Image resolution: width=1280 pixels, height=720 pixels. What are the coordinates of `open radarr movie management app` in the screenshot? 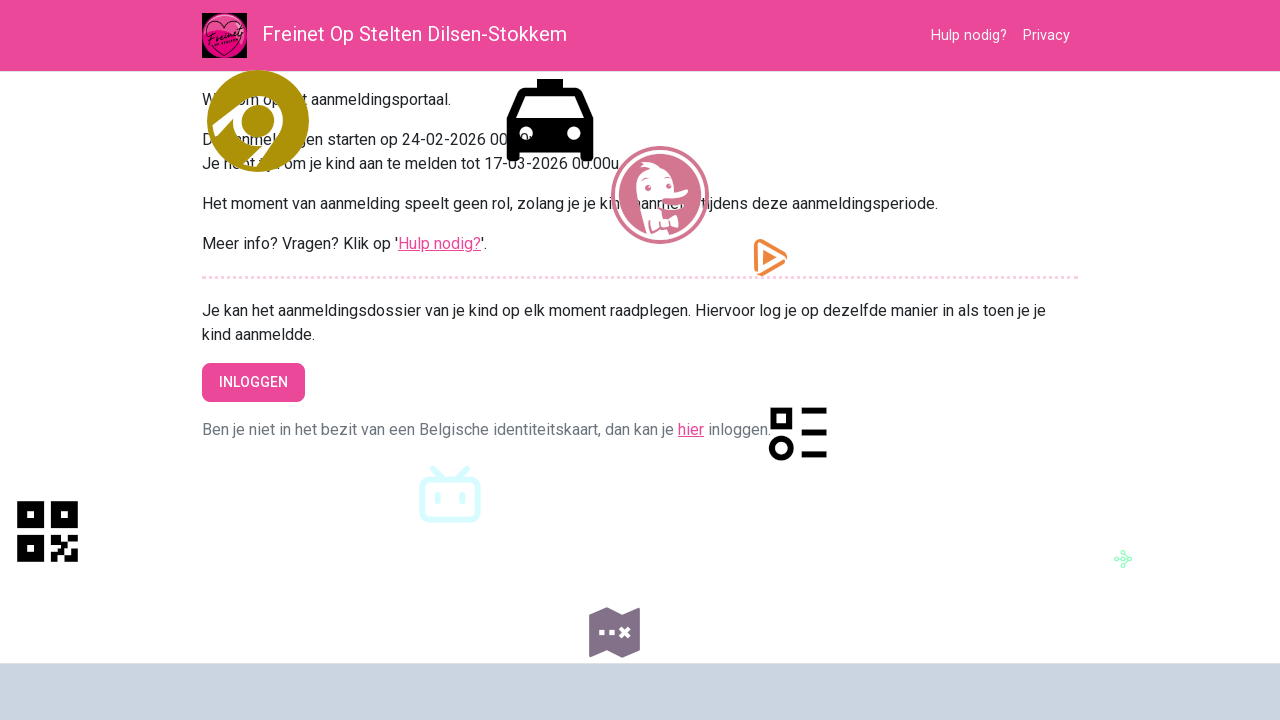 It's located at (770, 257).